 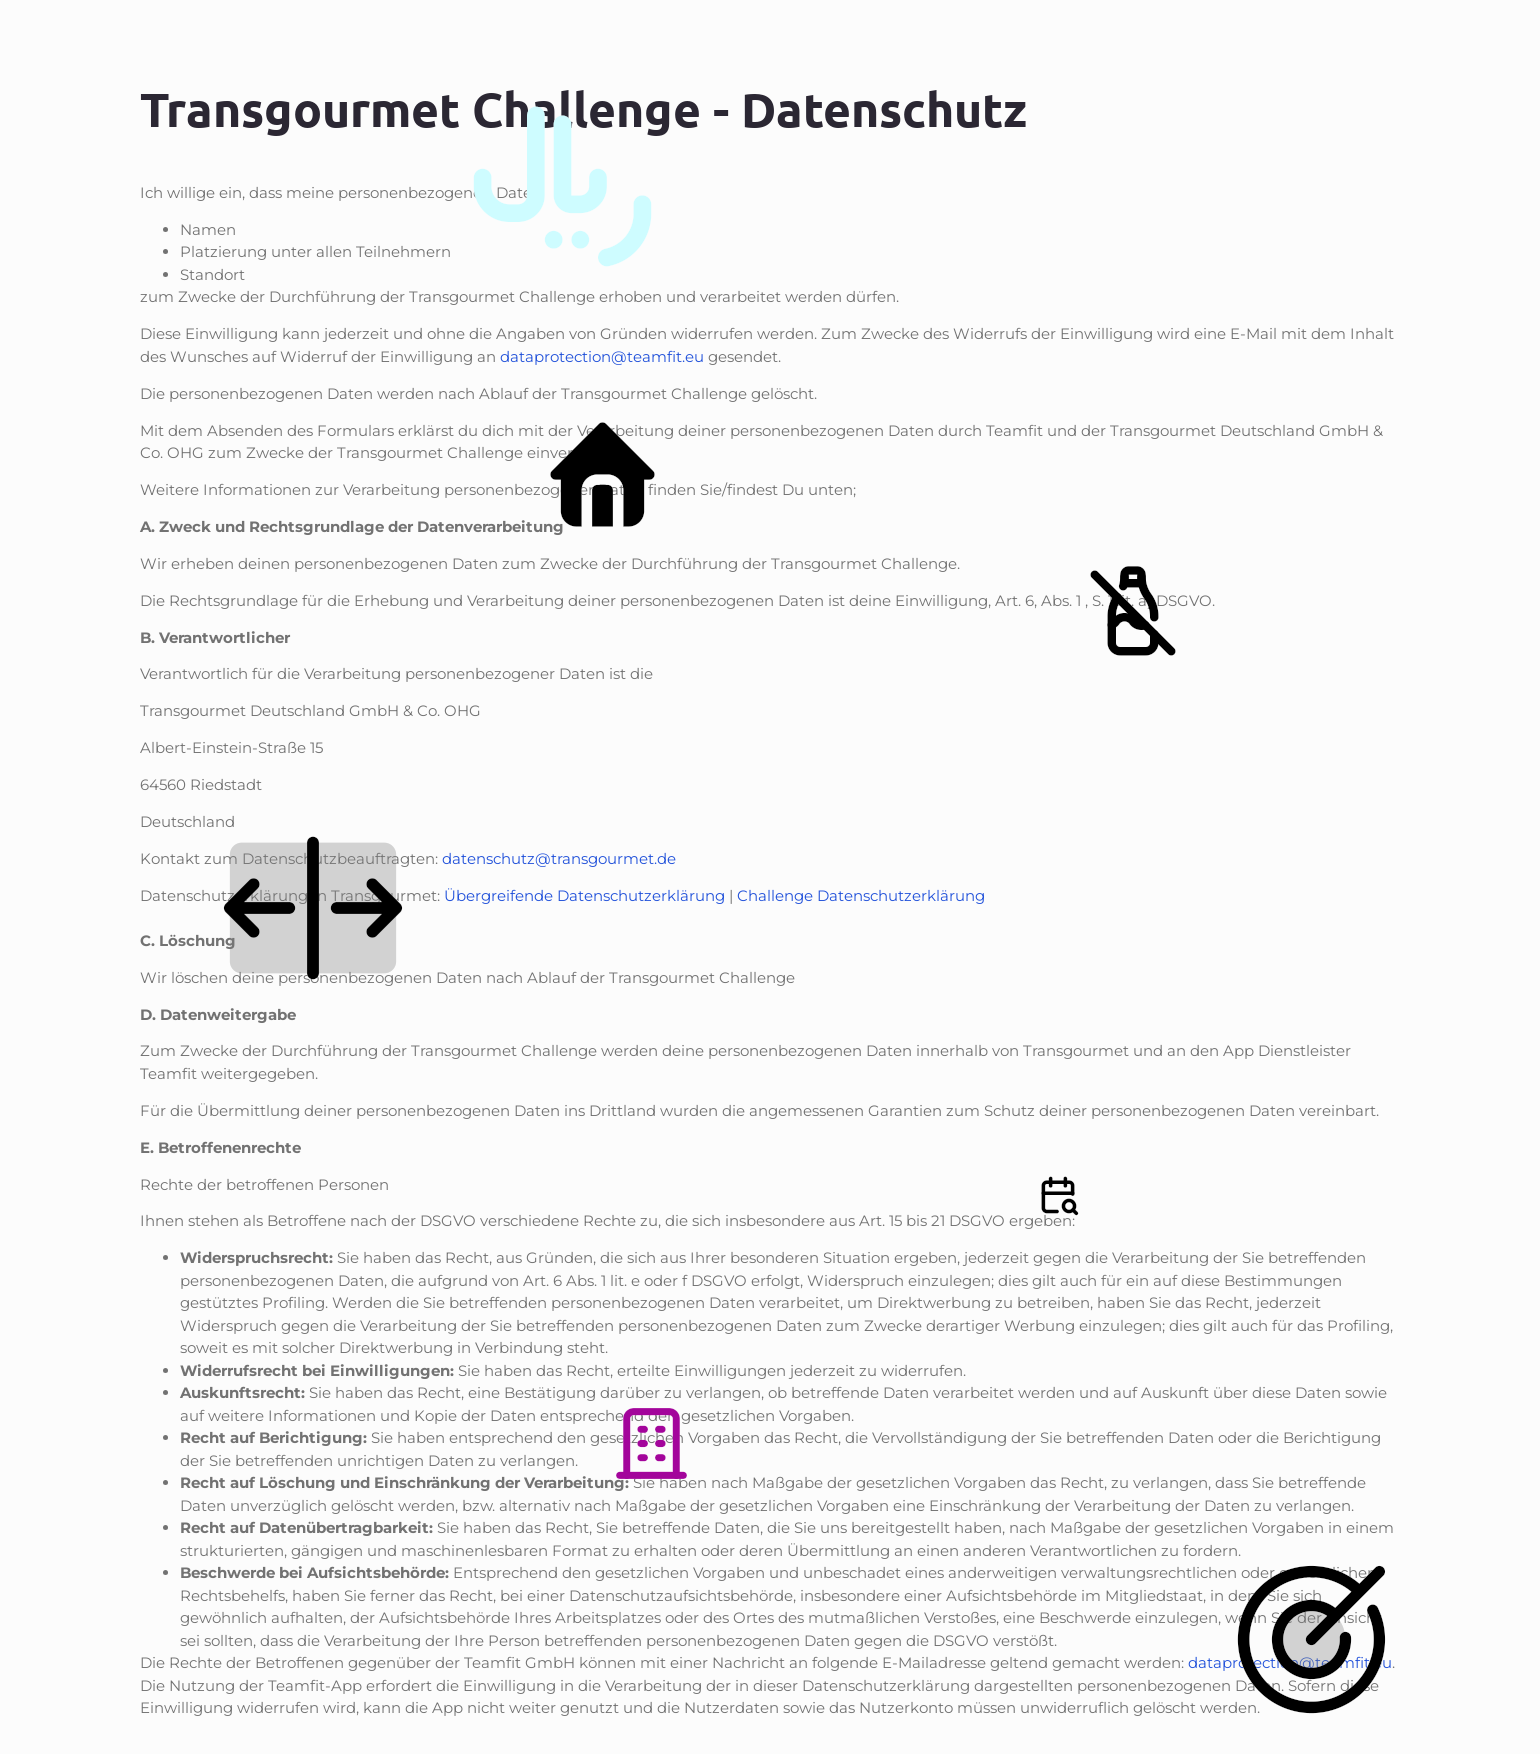 What do you see at coordinates (313, 908) in the screenshot?
I see `expand content horizontally` at bounding box center [313, 908].